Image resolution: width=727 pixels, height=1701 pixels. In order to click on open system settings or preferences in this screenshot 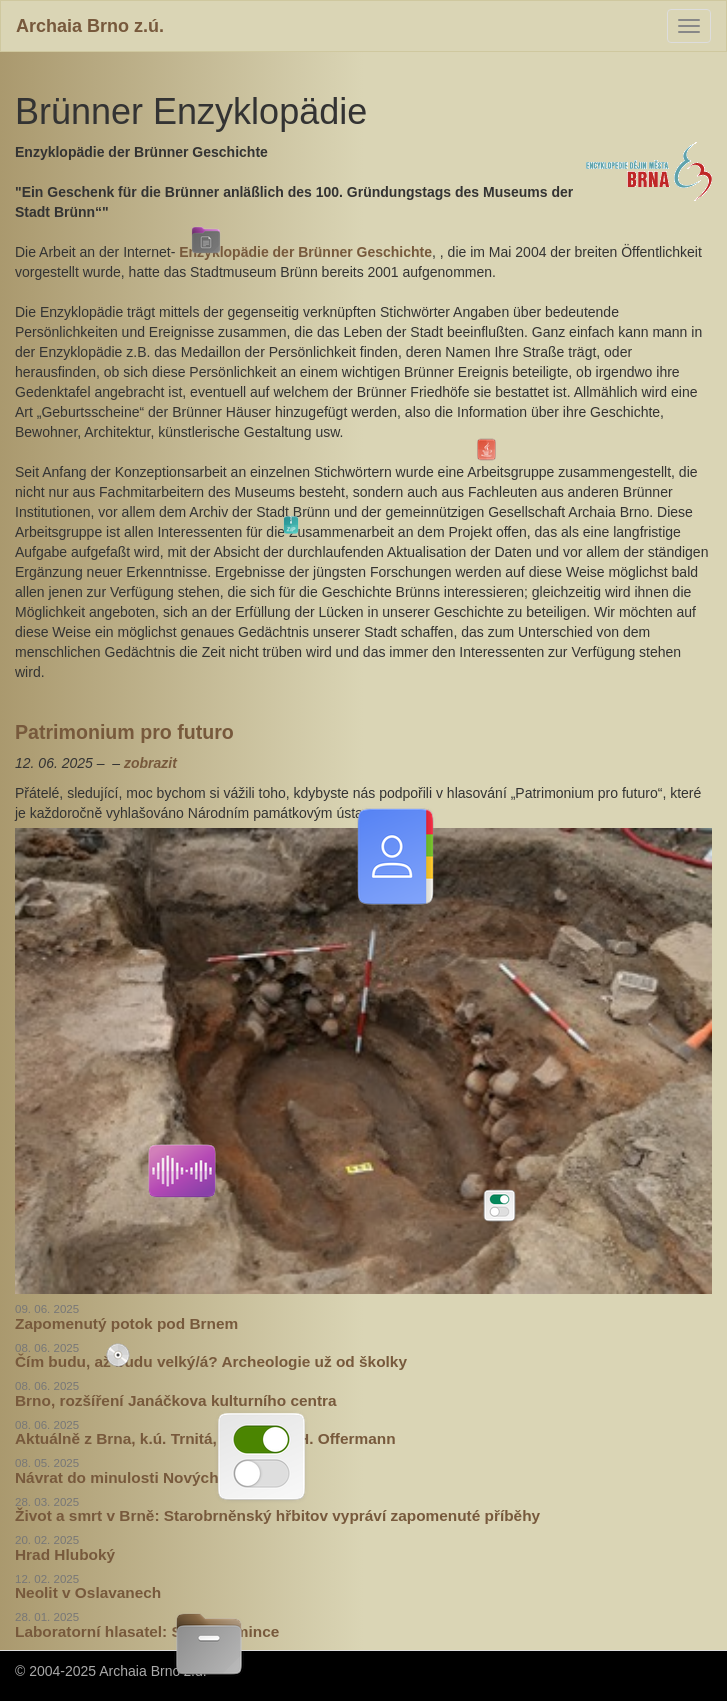, I will do `click(261, 1456)`.